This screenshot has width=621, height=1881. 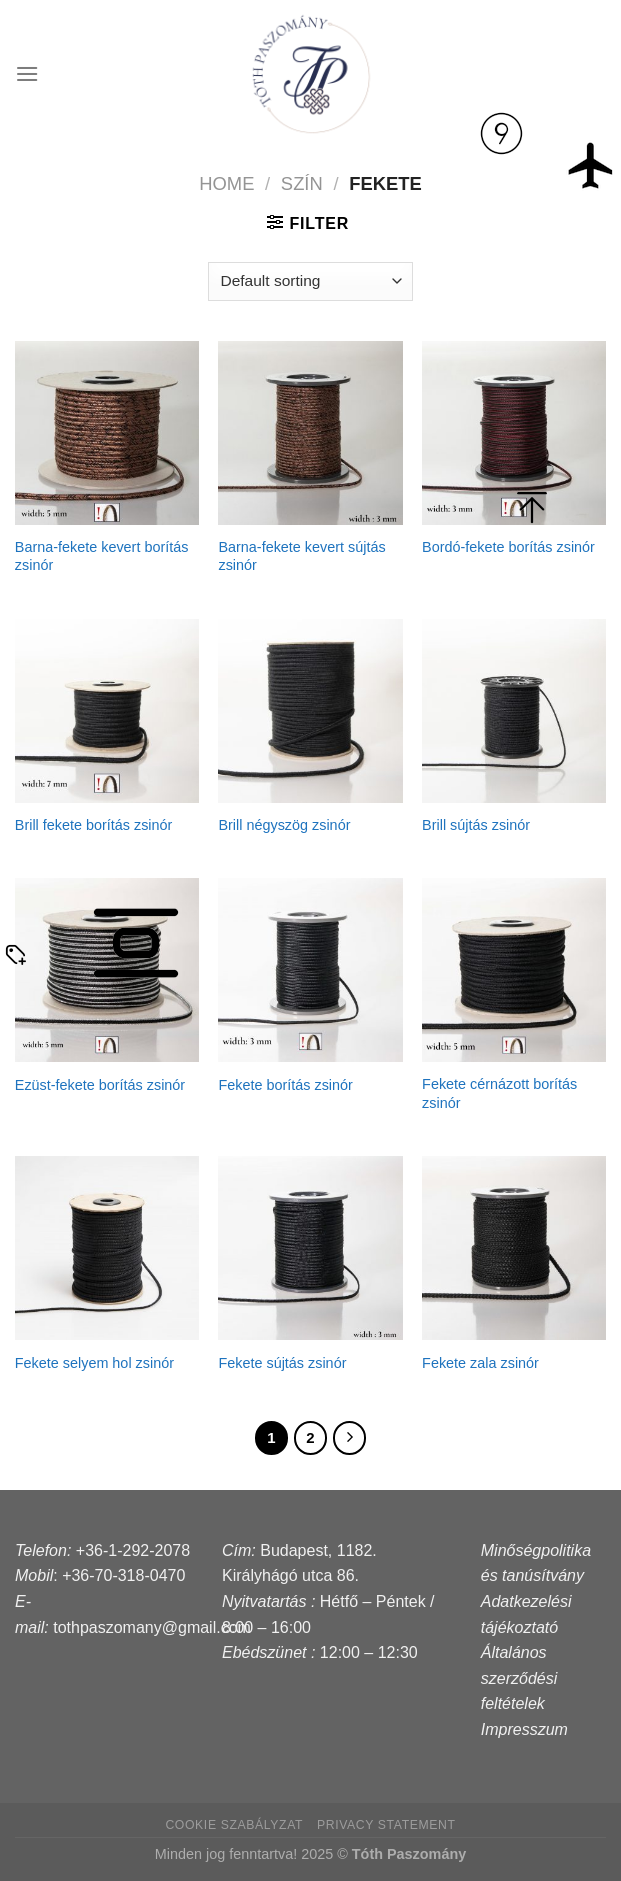 I want to click on indicates nine items or notifications, so click(x=501, y=133).